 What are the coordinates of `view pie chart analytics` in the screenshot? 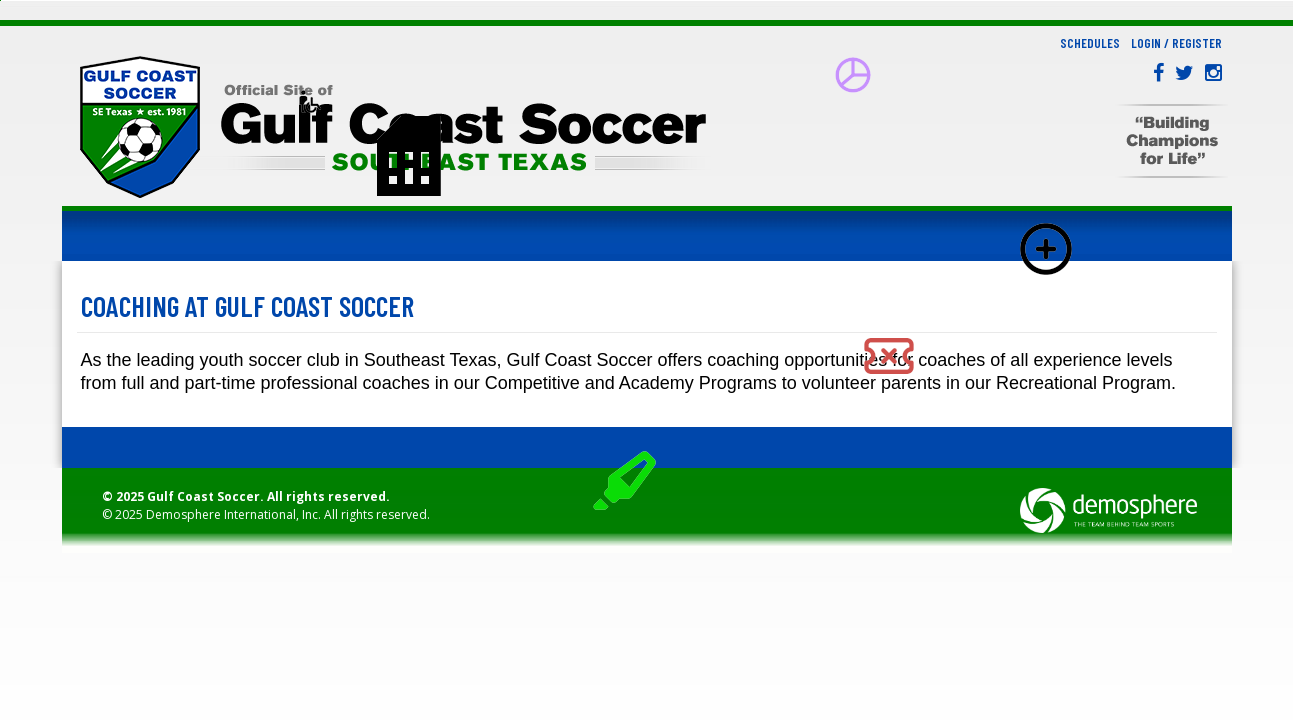 It's located at (853, 75).